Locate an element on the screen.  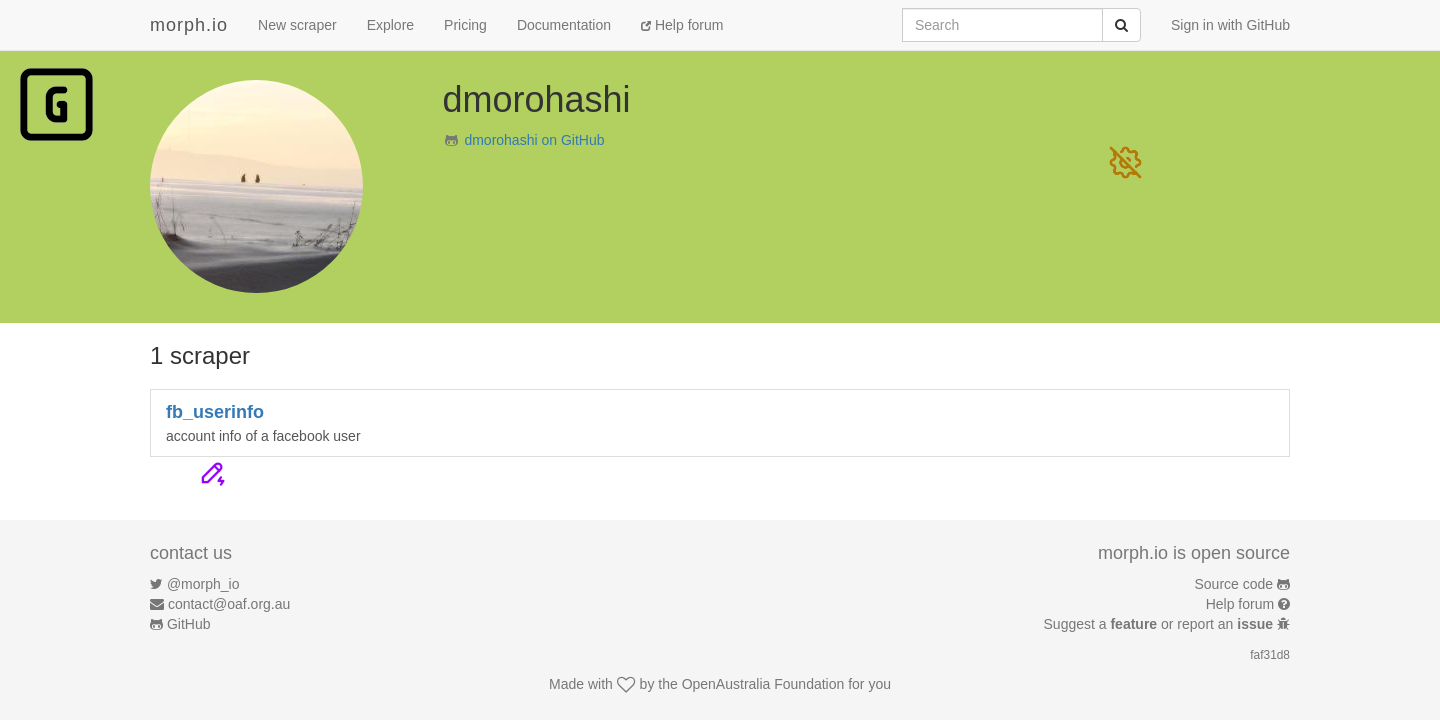
access Google services or integration is located at coordinates (56, 104).